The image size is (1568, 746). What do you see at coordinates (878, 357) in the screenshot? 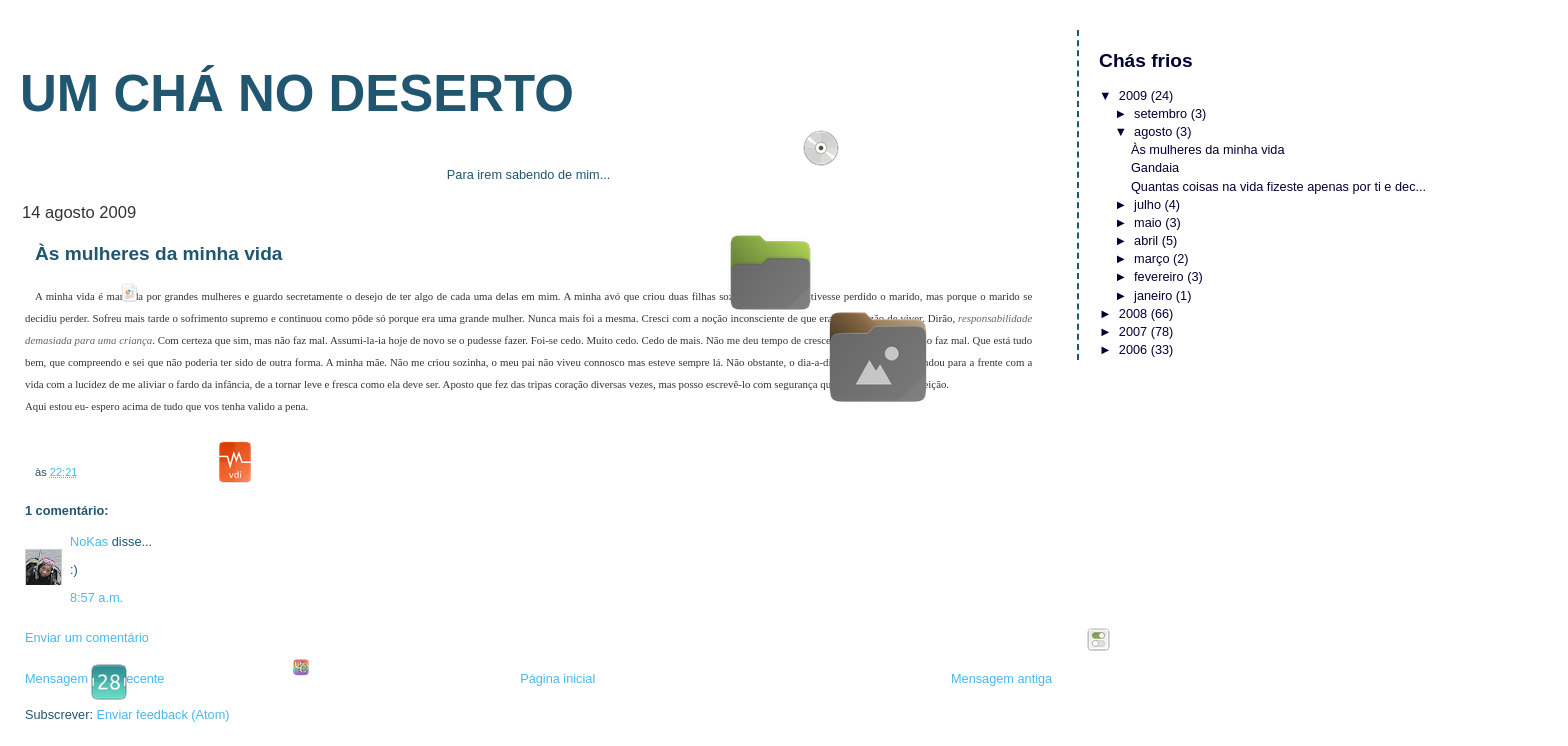
I see `open your pictures folder` at bounding box center [878, 357].